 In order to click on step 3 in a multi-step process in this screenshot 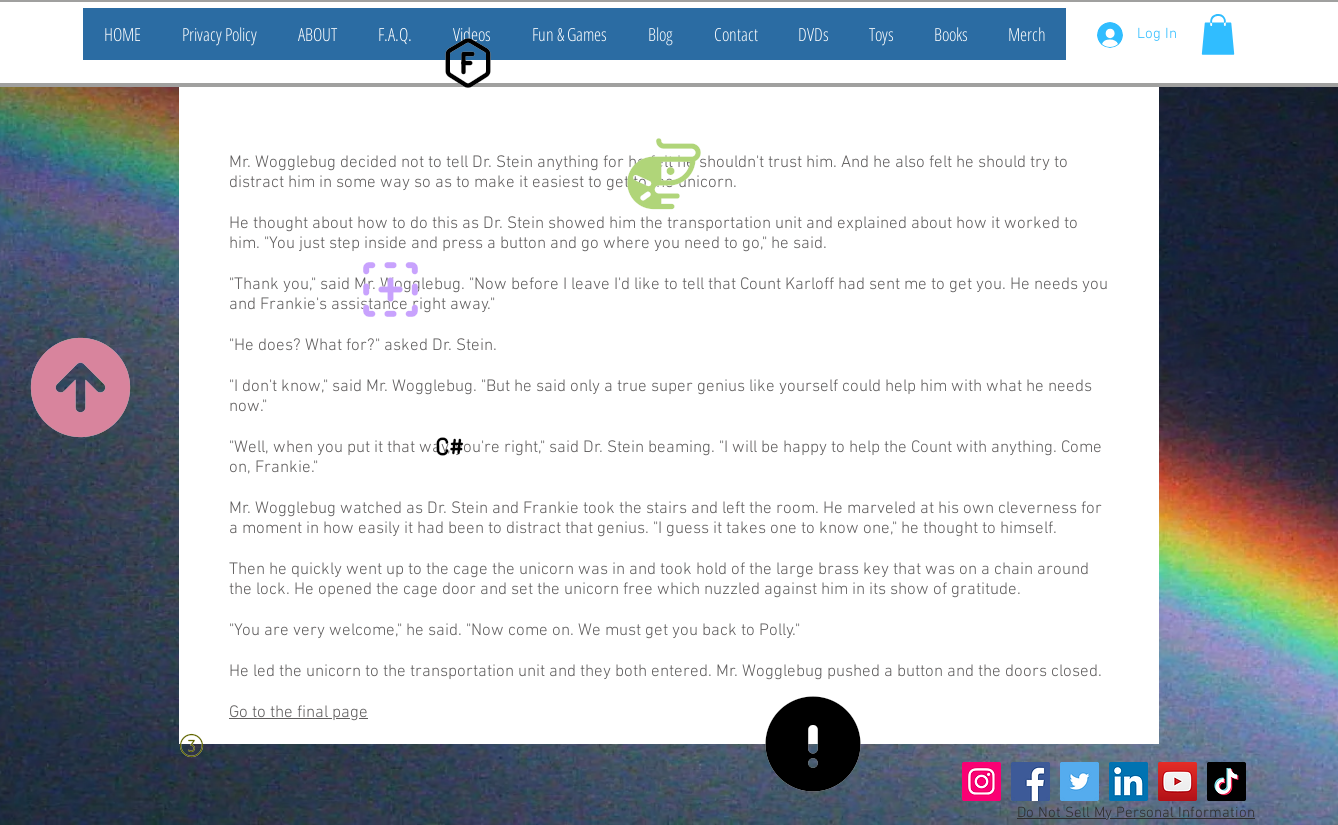, I will do `click(191, 745)`.